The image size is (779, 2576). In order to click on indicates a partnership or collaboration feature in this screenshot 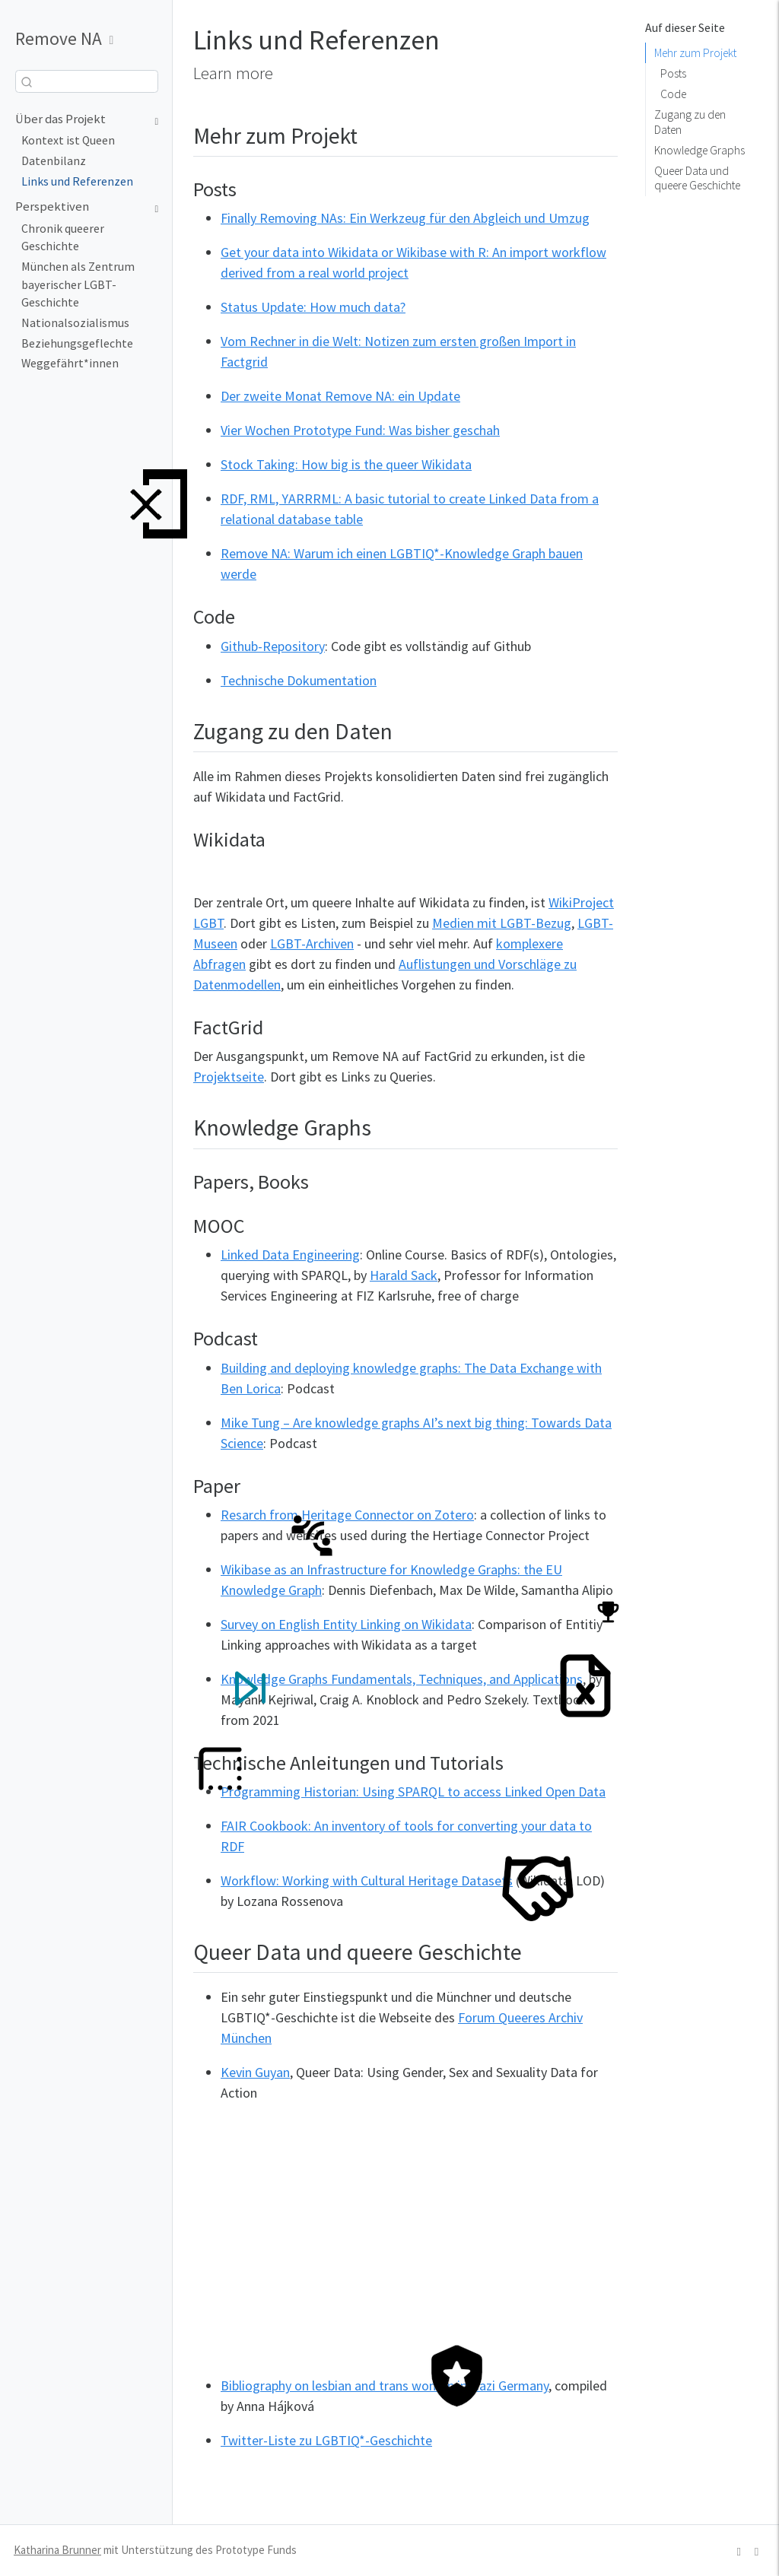, I will do `click(538, 1888)`.